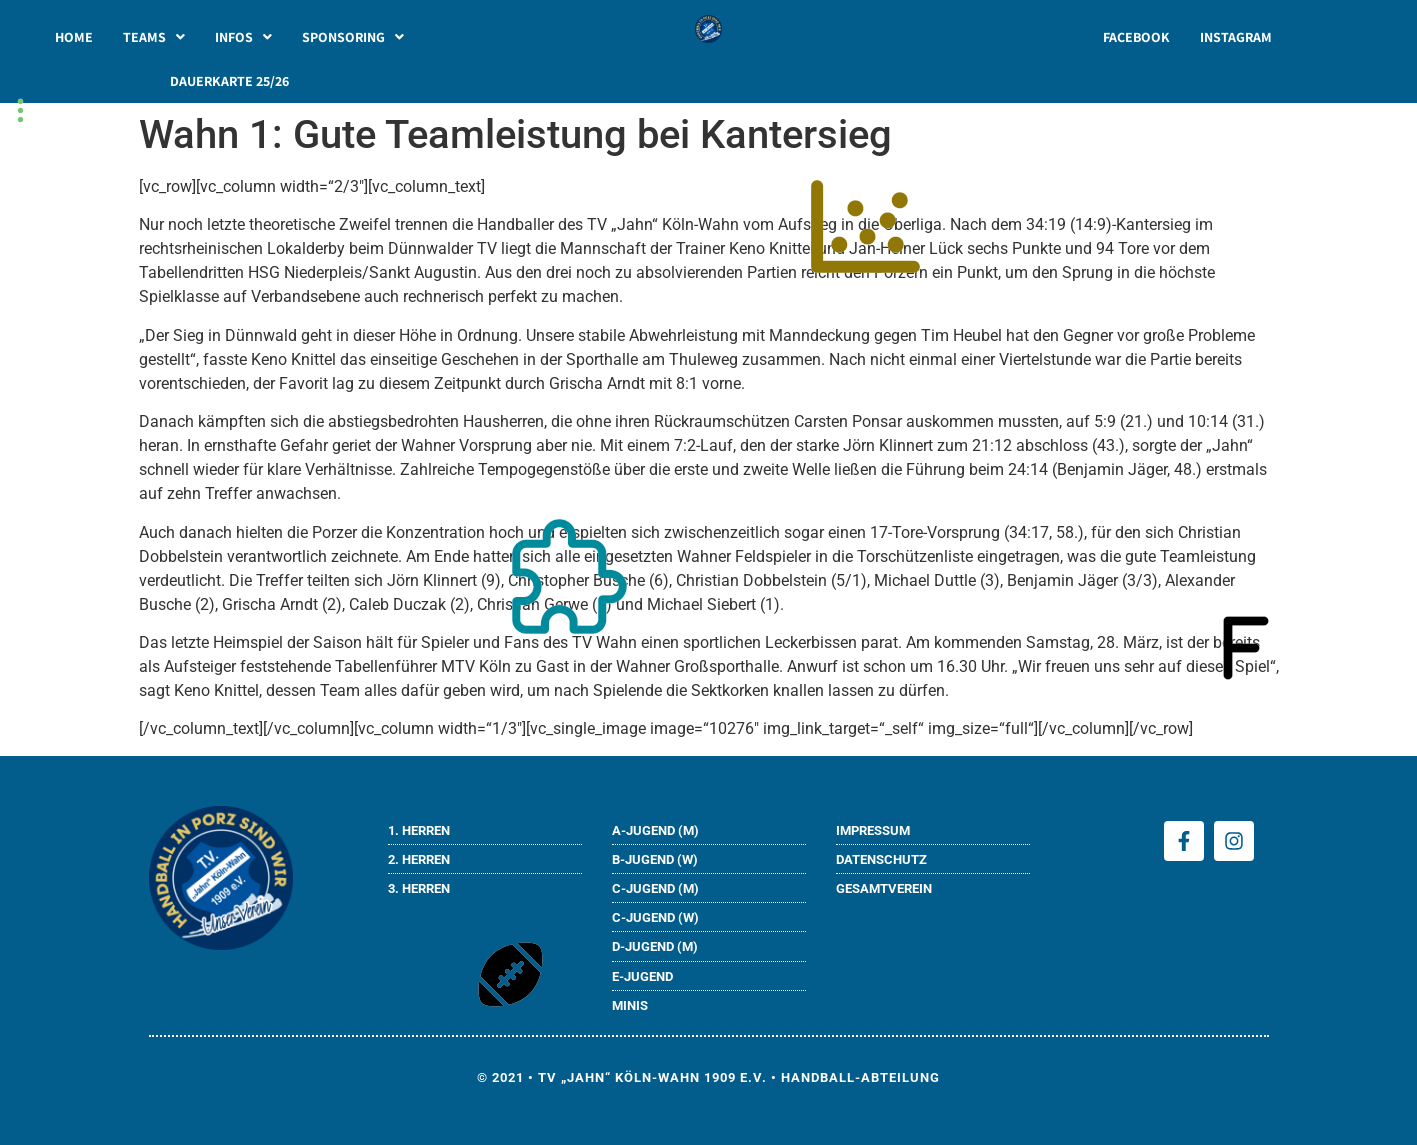 The width and height of the screenshot is (1417, 1145). What do you see at coordinates (569, 576) in the screenshot?
I see `access browser extensions or plugins` at bounding box center [569, 576].